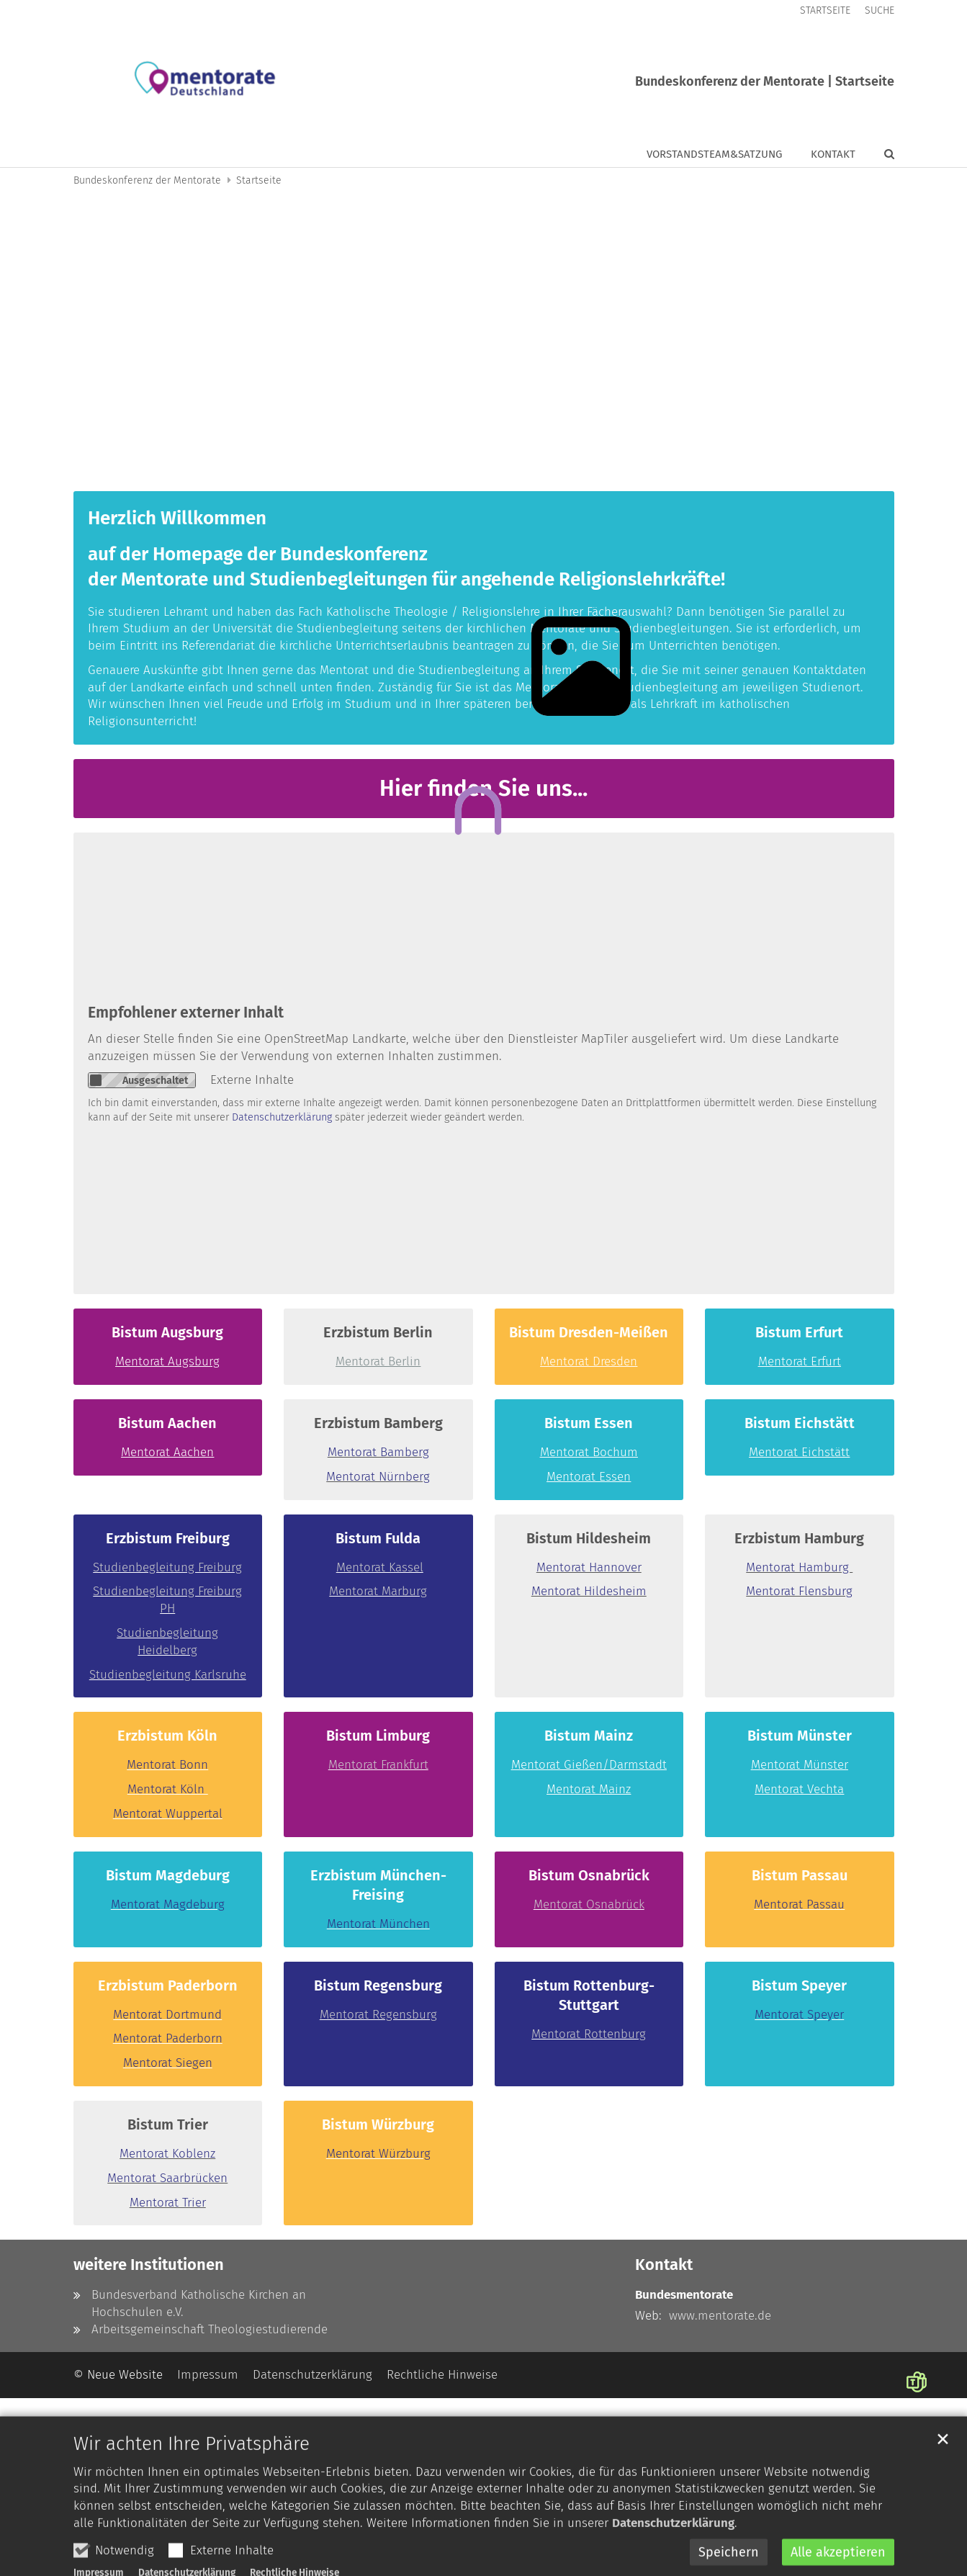  I want to click on open microsoft teams, so click(917, 2382).